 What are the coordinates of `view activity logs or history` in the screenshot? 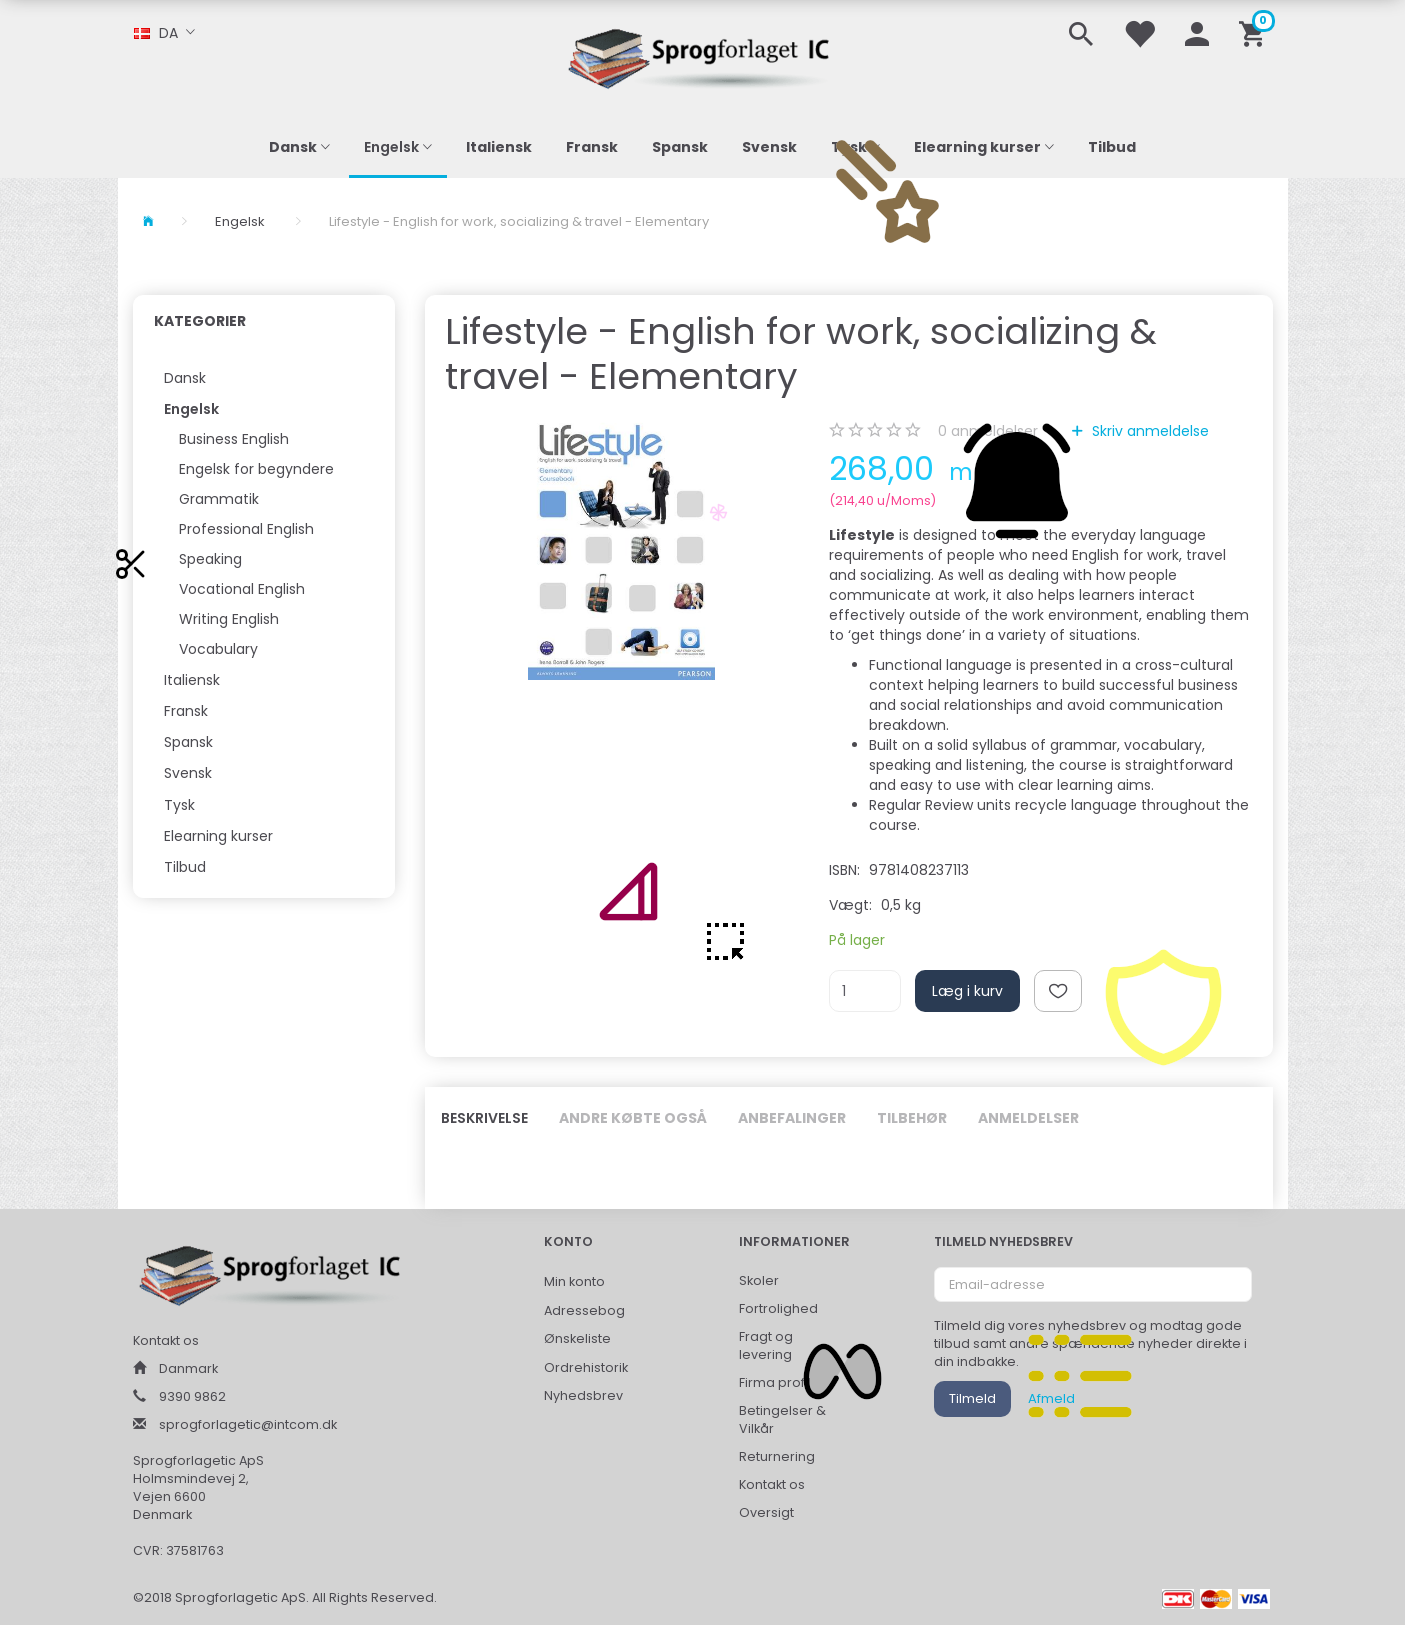 It's located at (1080, 1376).